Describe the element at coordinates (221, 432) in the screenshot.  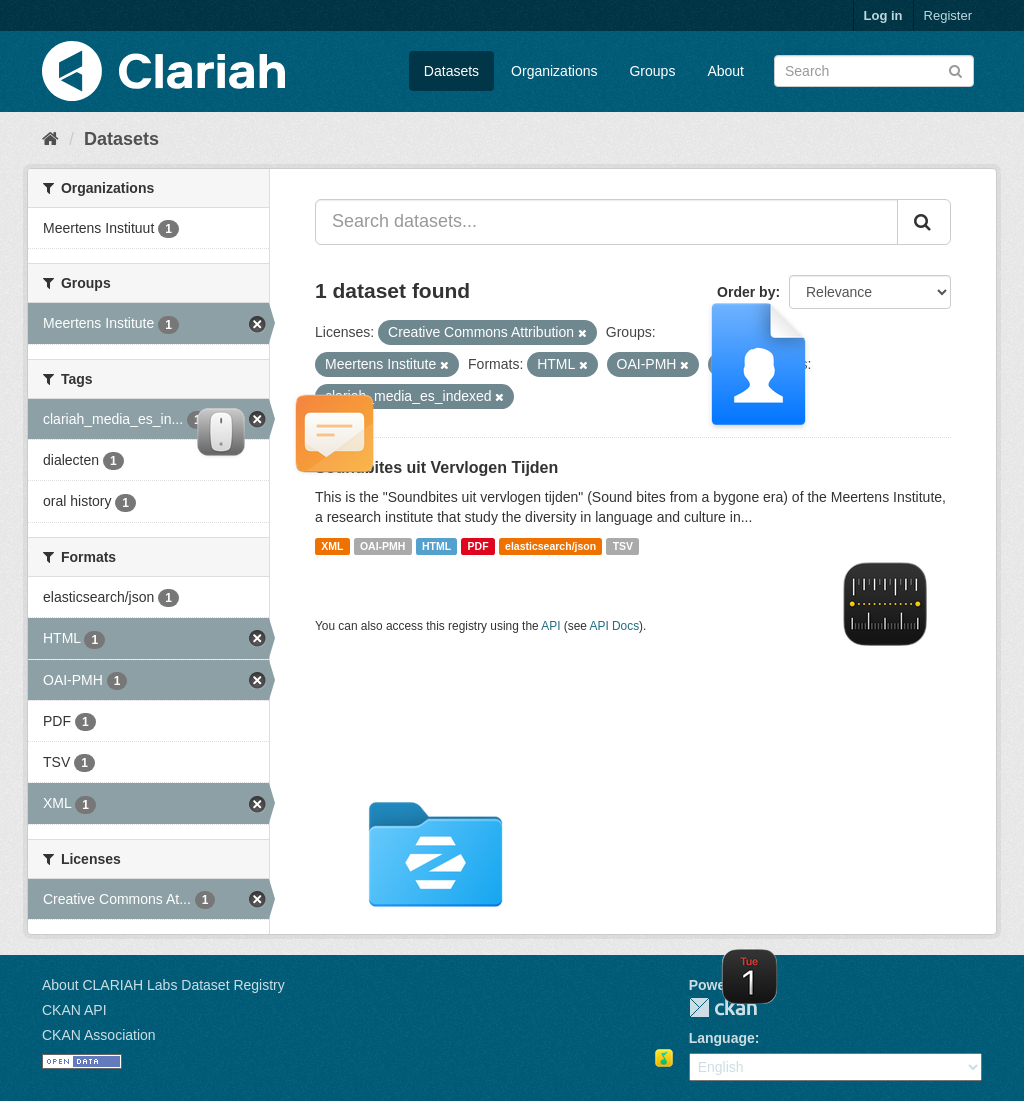
I see `configure mouse settings` at that location.